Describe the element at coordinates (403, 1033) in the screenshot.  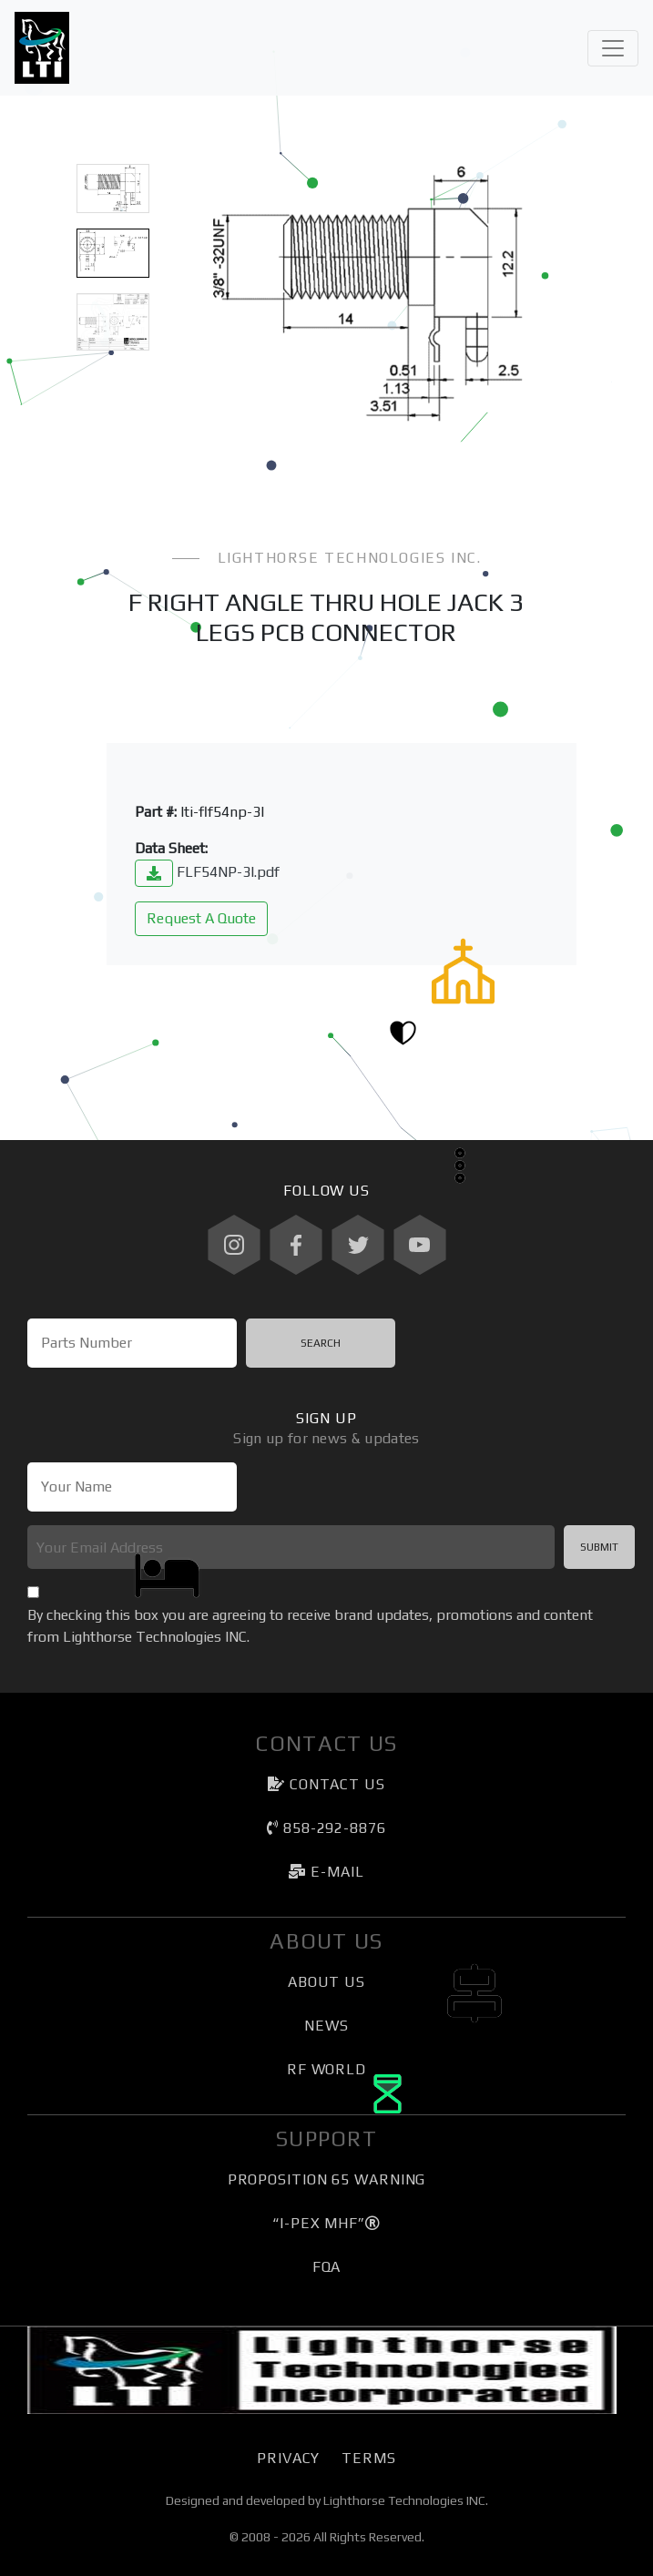
I see `indicates partial like or favorite status` at that location.